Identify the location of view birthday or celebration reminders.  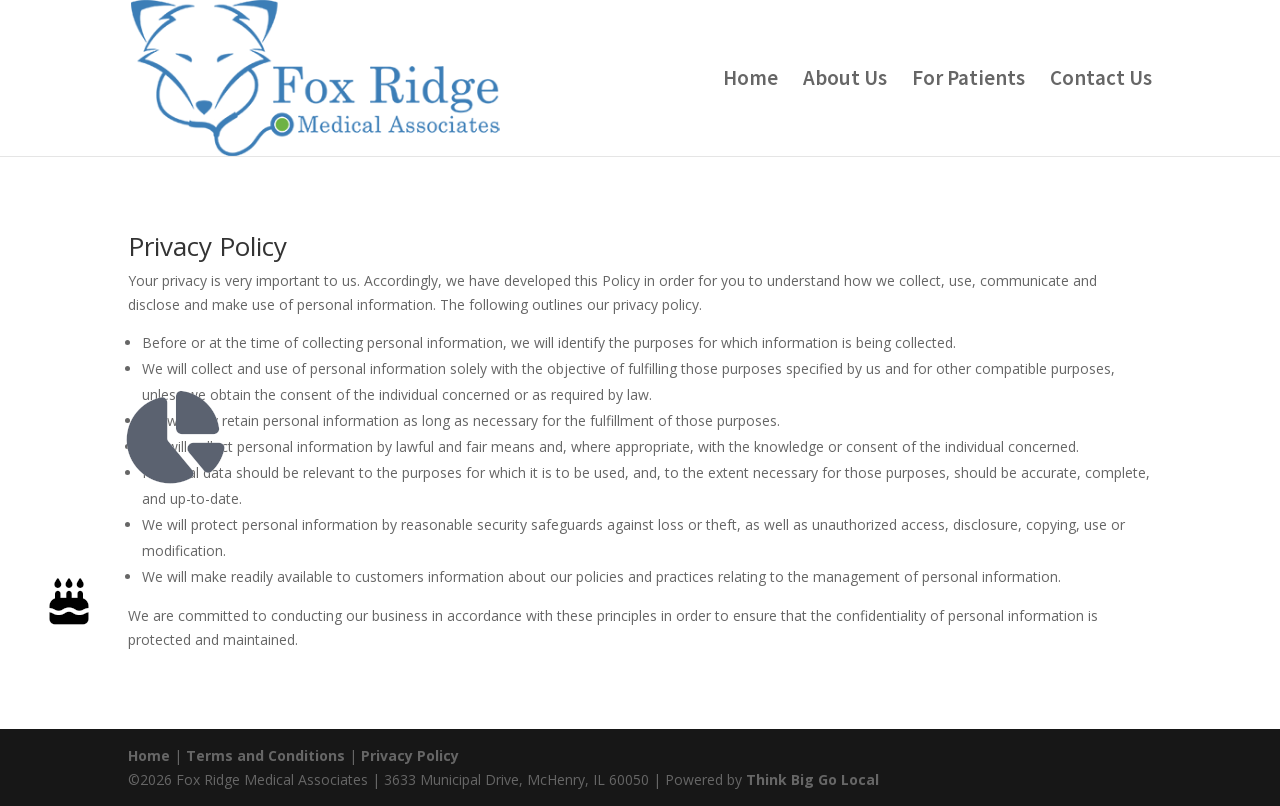
(69, 602).